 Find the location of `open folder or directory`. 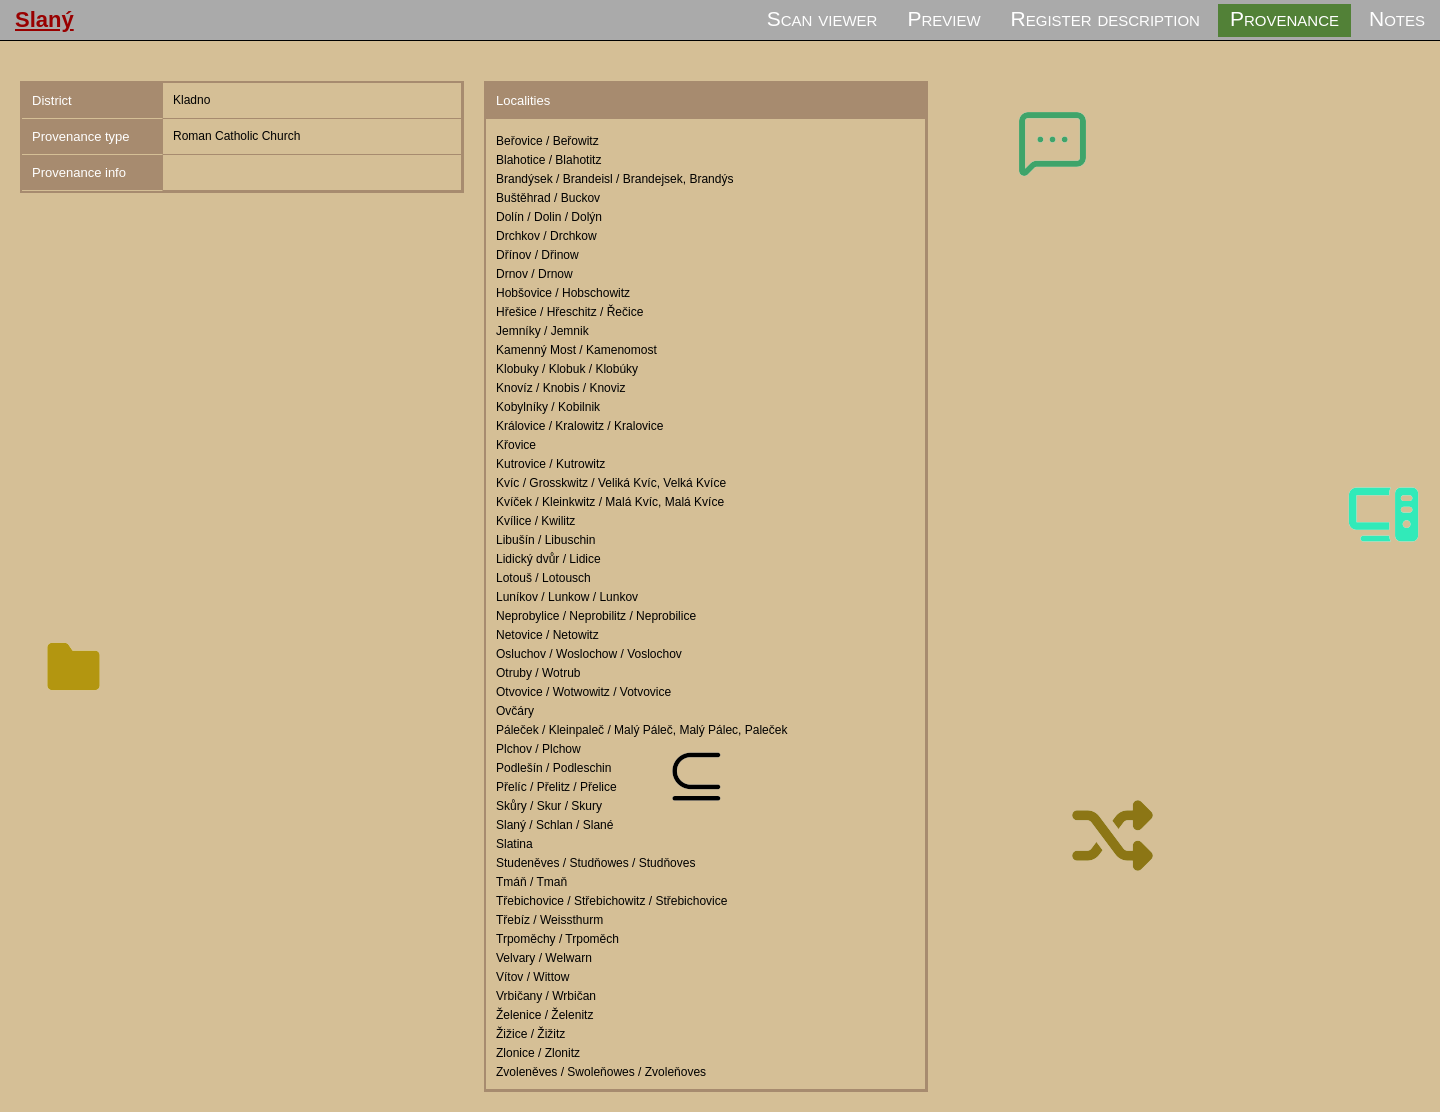

open folder or directory is located at coordinates (73, 666).